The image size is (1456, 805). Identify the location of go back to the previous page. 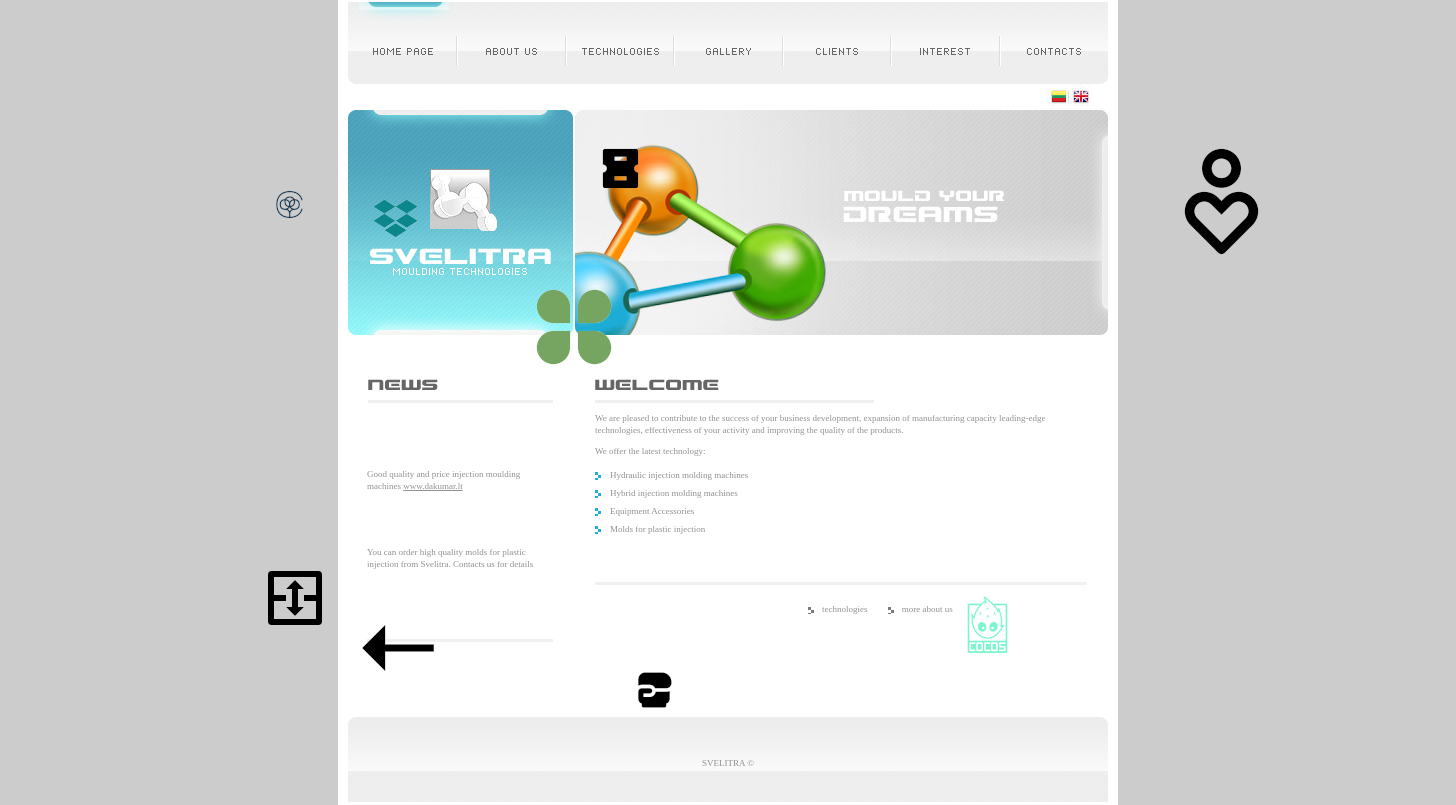
(398, 648).